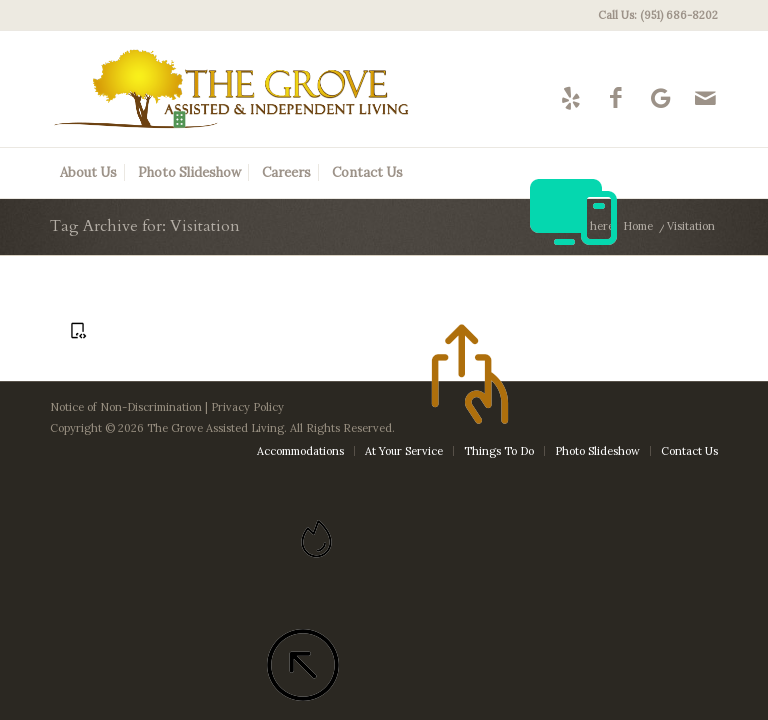 This screenshot has width=768, height=720. What do you see at coordinates (572, 212) in the screenshot?
I see `manage connected devices` at bounding box center [572, 212].